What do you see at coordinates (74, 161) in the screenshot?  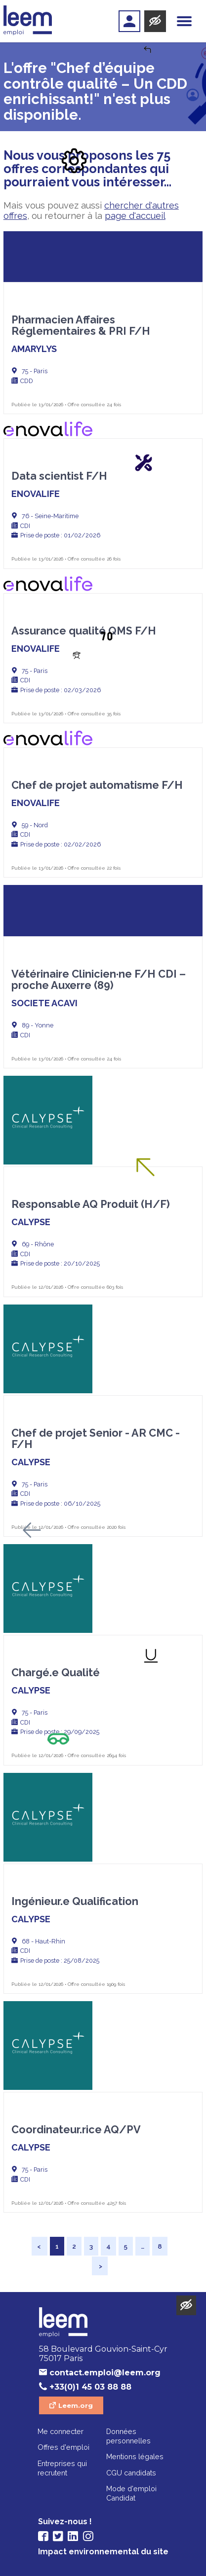 I see `access settings or preferences` at bounding box center [74, 161].